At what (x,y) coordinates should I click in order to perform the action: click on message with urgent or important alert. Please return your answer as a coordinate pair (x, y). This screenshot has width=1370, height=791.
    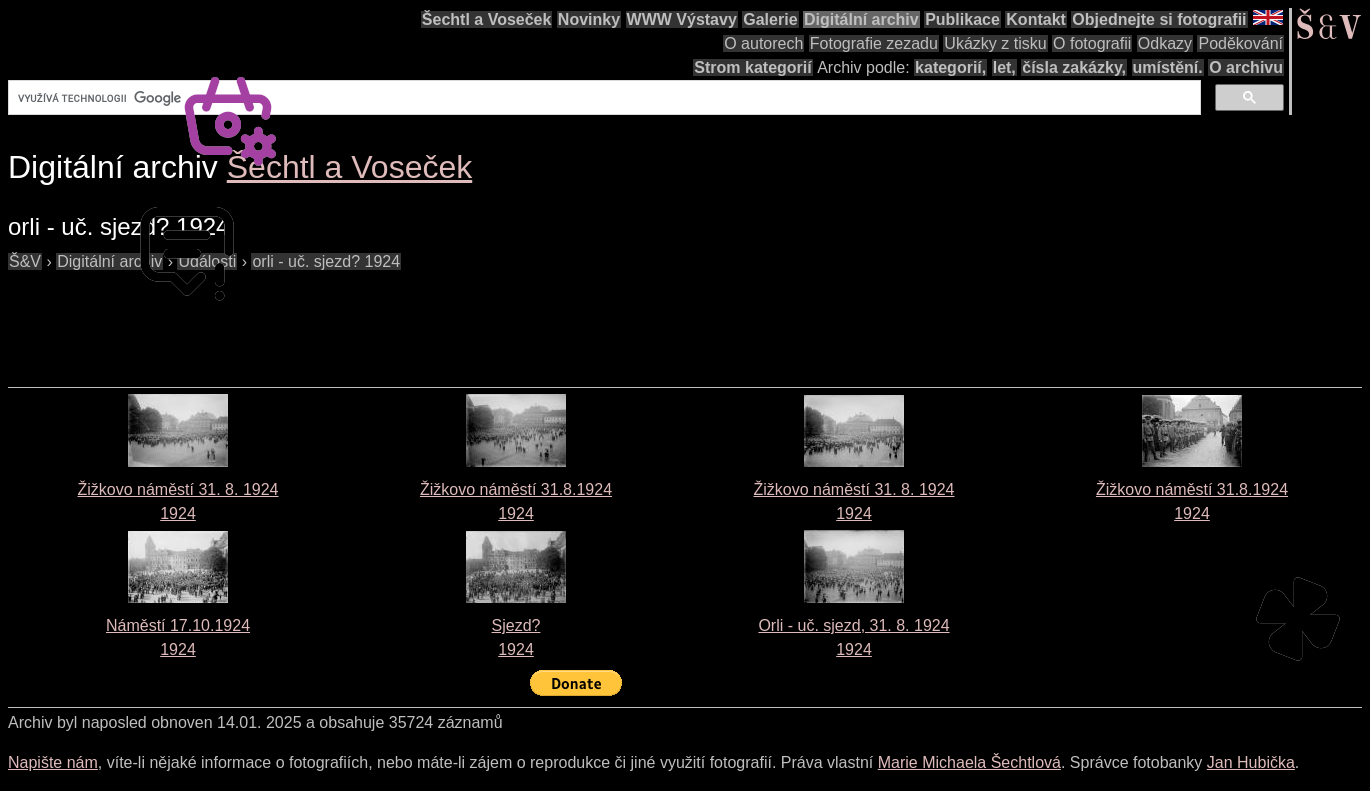
    Looking at the image, I should click on (187, 249).